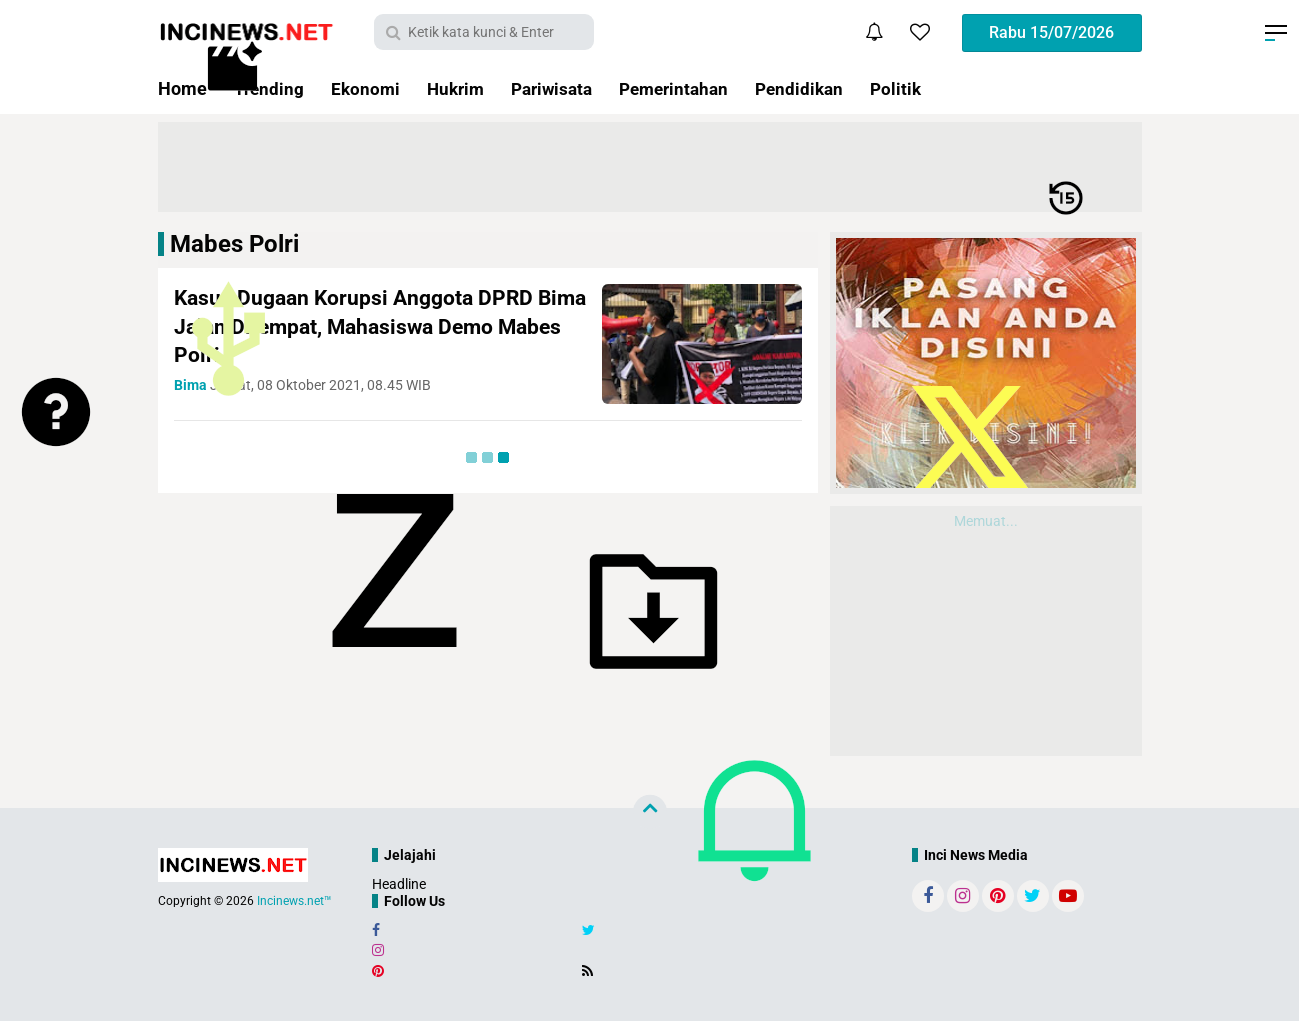 This screenshot has height=1021, width=1299. Describe the element at coordinates (56, 412) in the screenshot. I see `access help or support` at that location.